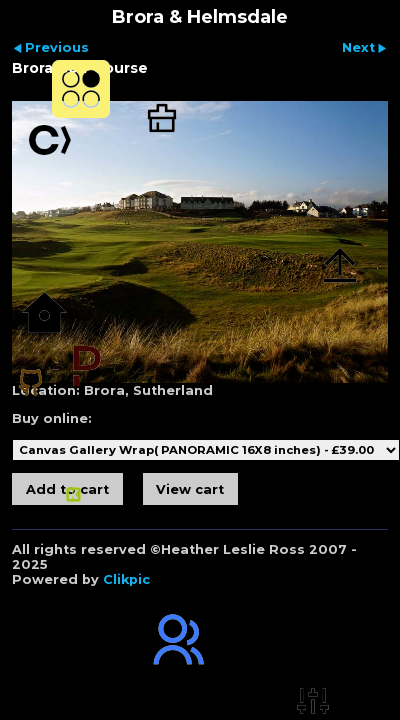 The image size is (400, 720). What do you see at coordinates (313, 701) in the screenshot?
I see `access audio equalizer settings` at bounding box center [313, 701].